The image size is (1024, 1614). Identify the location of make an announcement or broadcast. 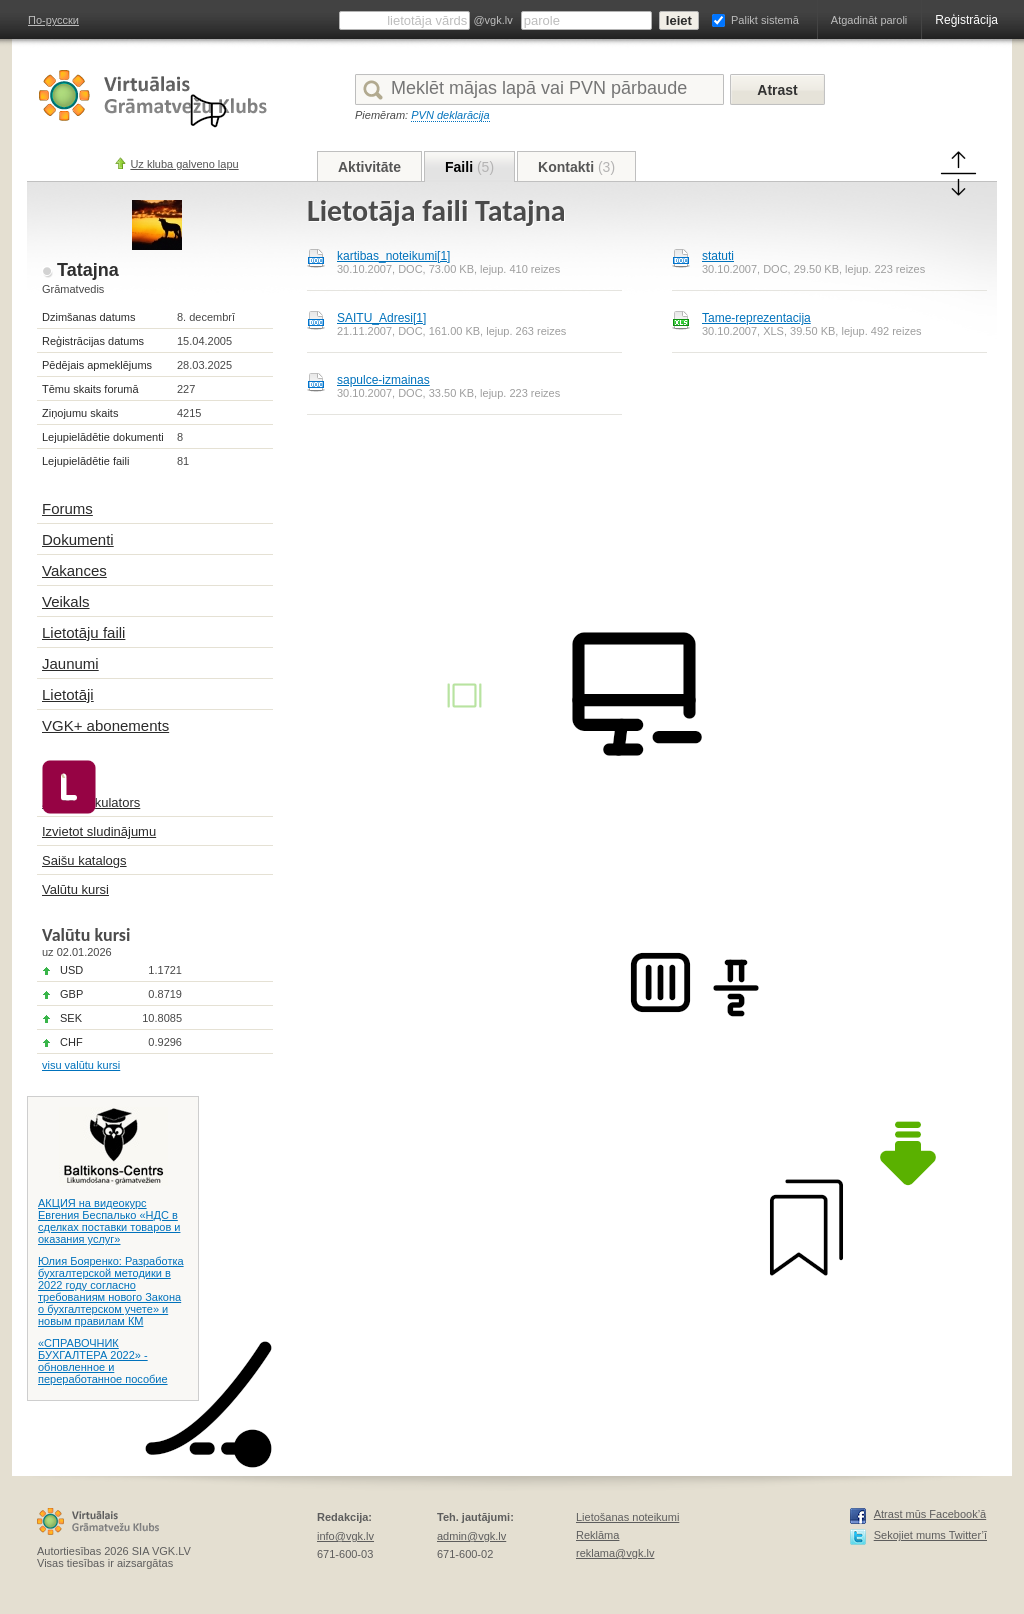
(206, 111).